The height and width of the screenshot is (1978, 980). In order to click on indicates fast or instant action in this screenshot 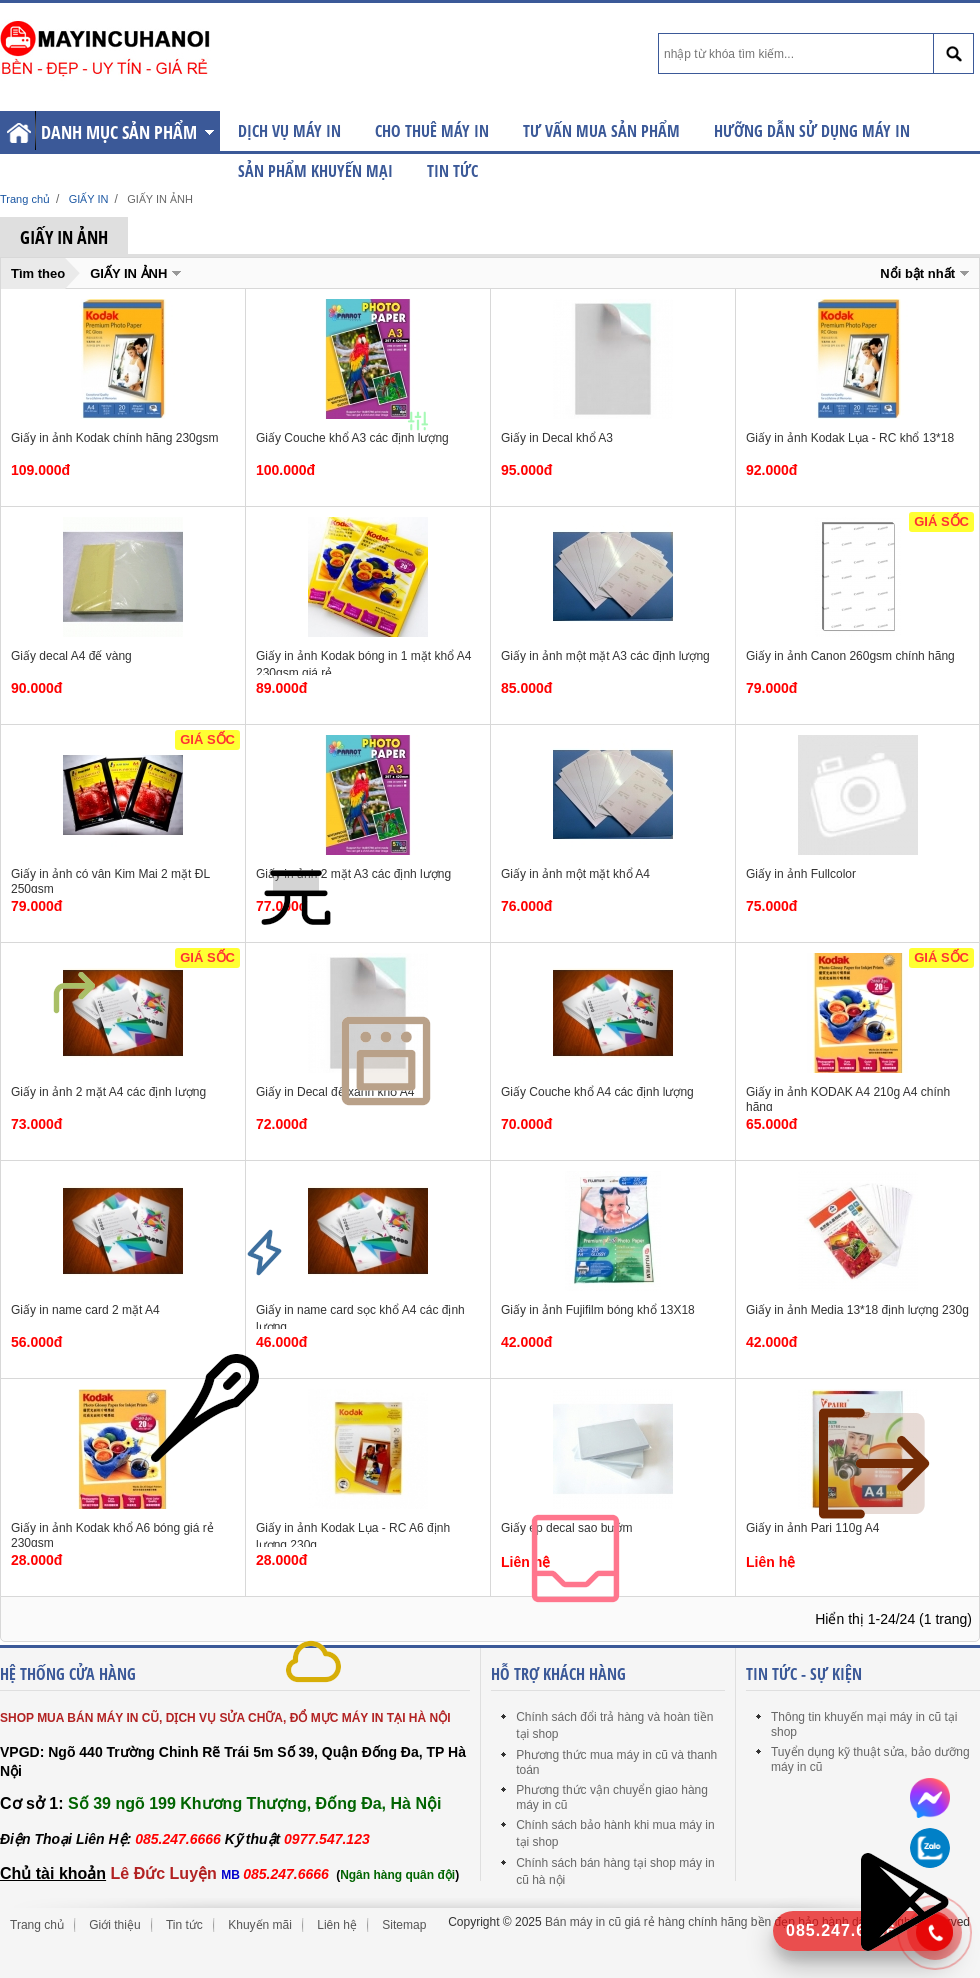, I will do `click(264, 1252)`.